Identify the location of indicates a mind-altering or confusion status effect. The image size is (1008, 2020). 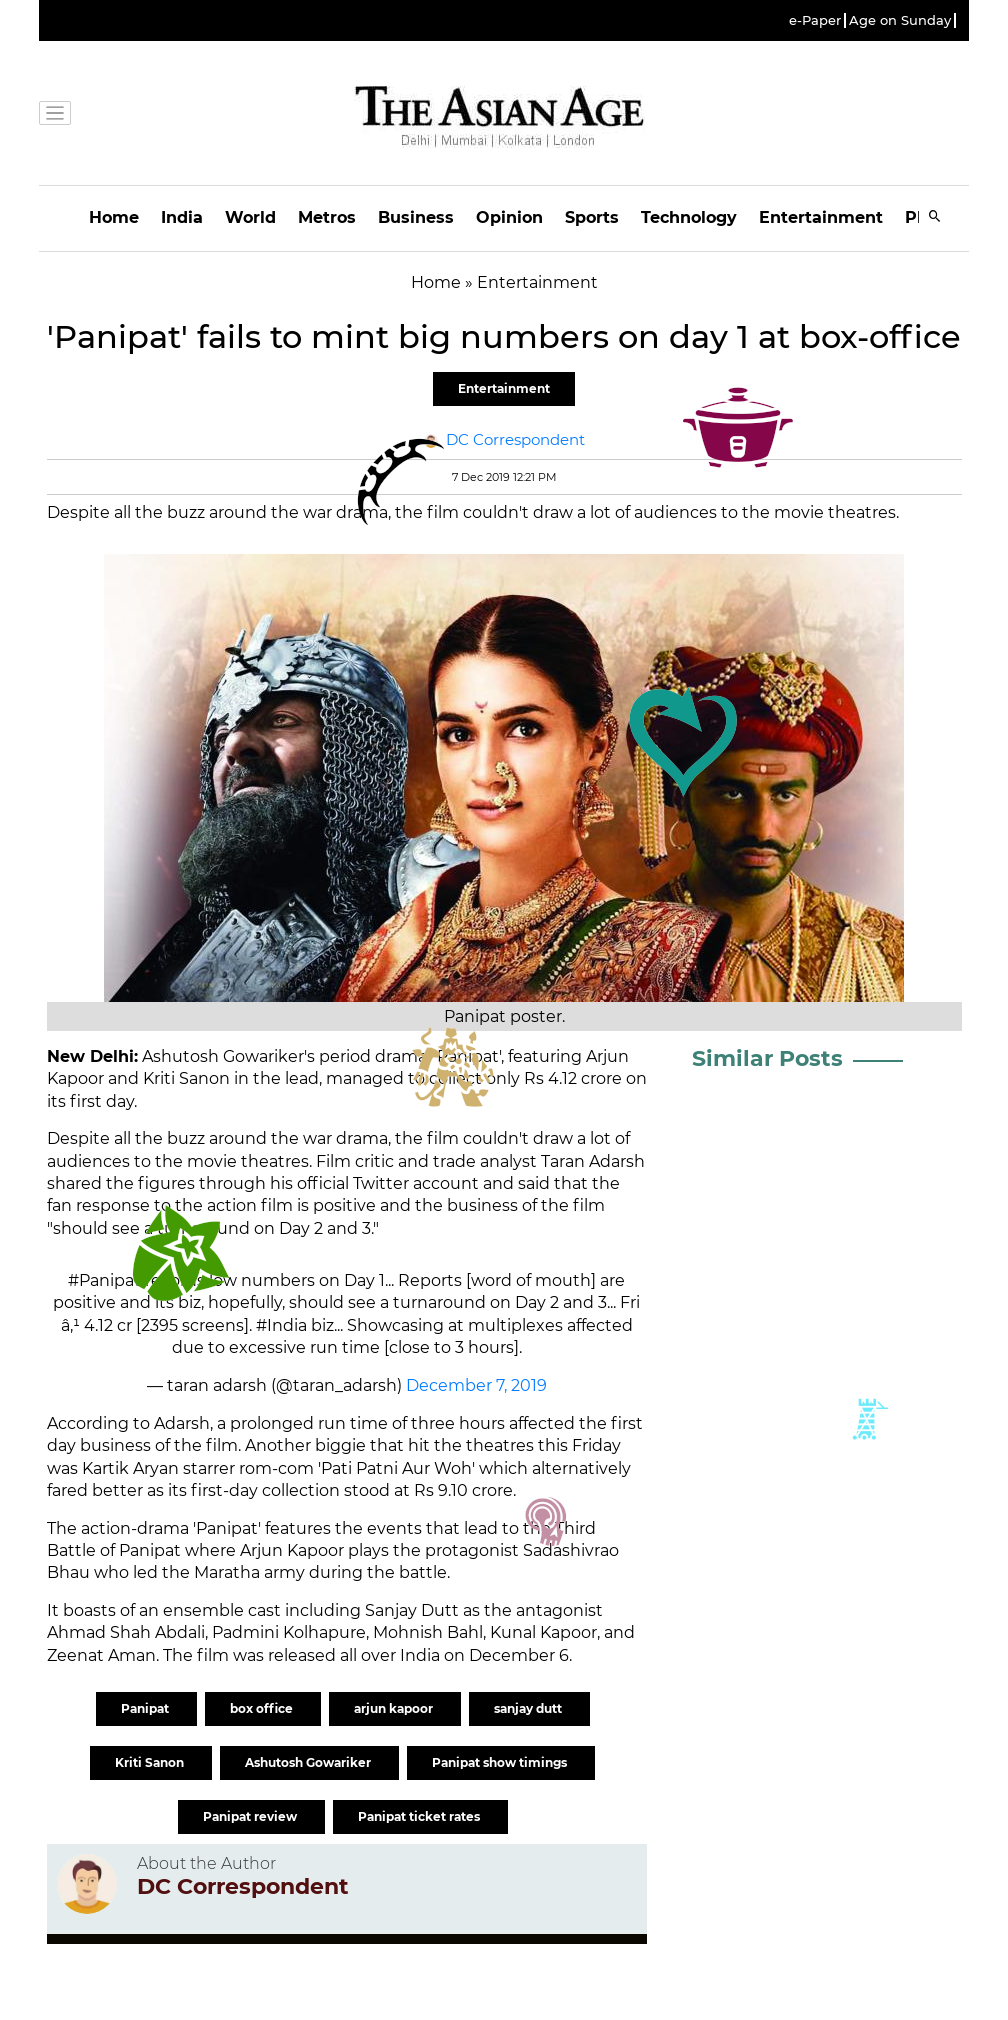
(546, 1521).